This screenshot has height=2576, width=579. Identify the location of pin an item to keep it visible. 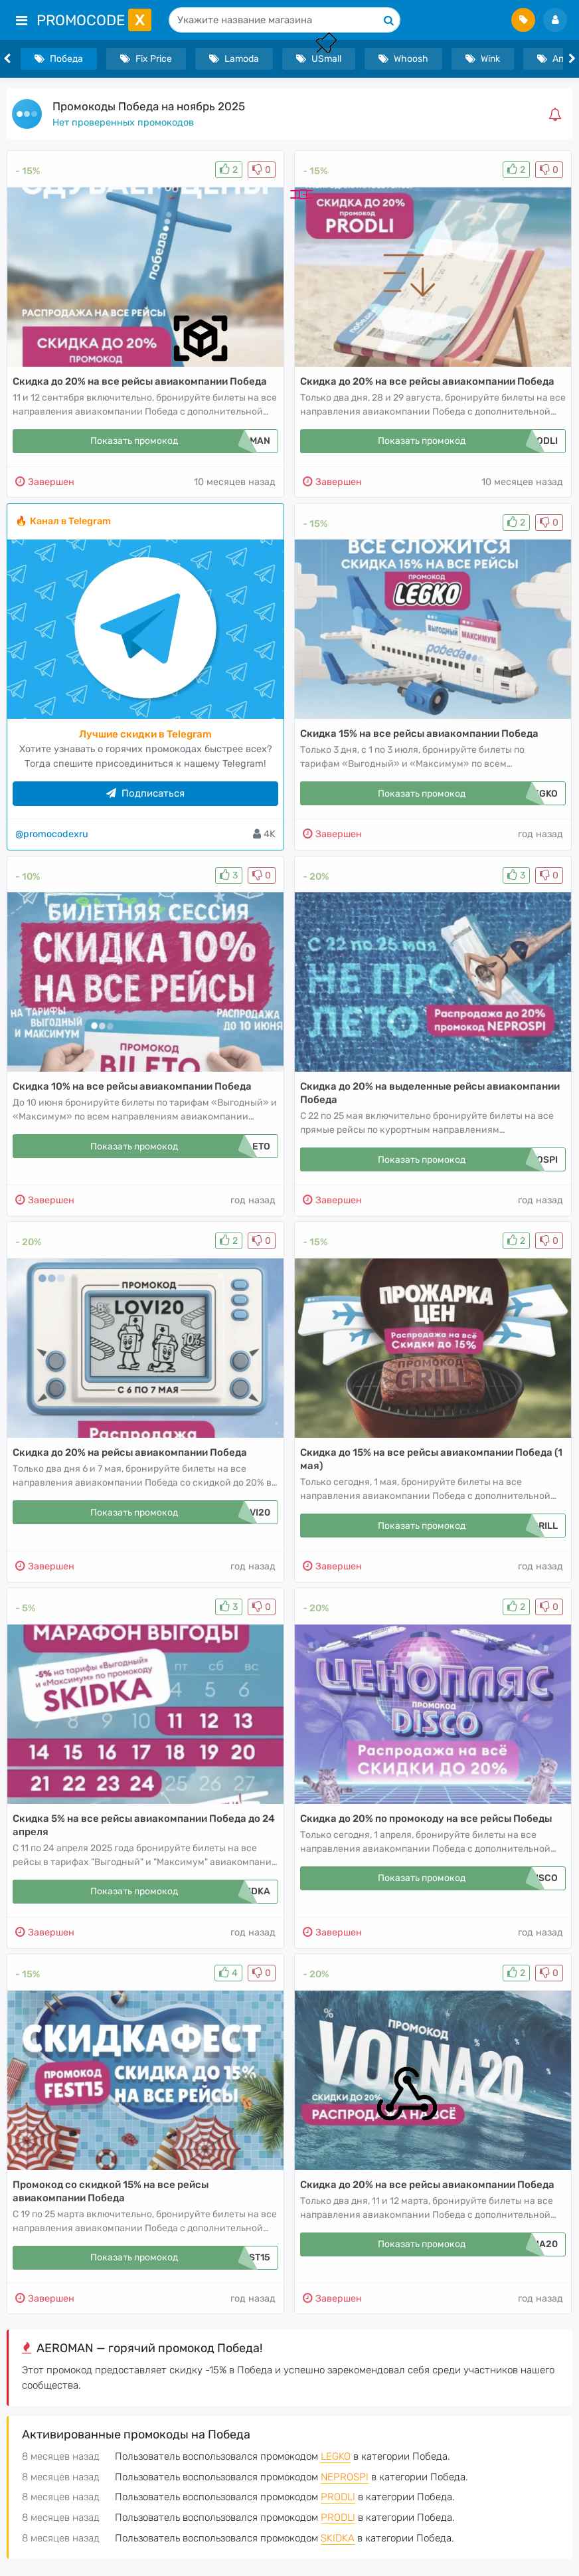
(325, 44).